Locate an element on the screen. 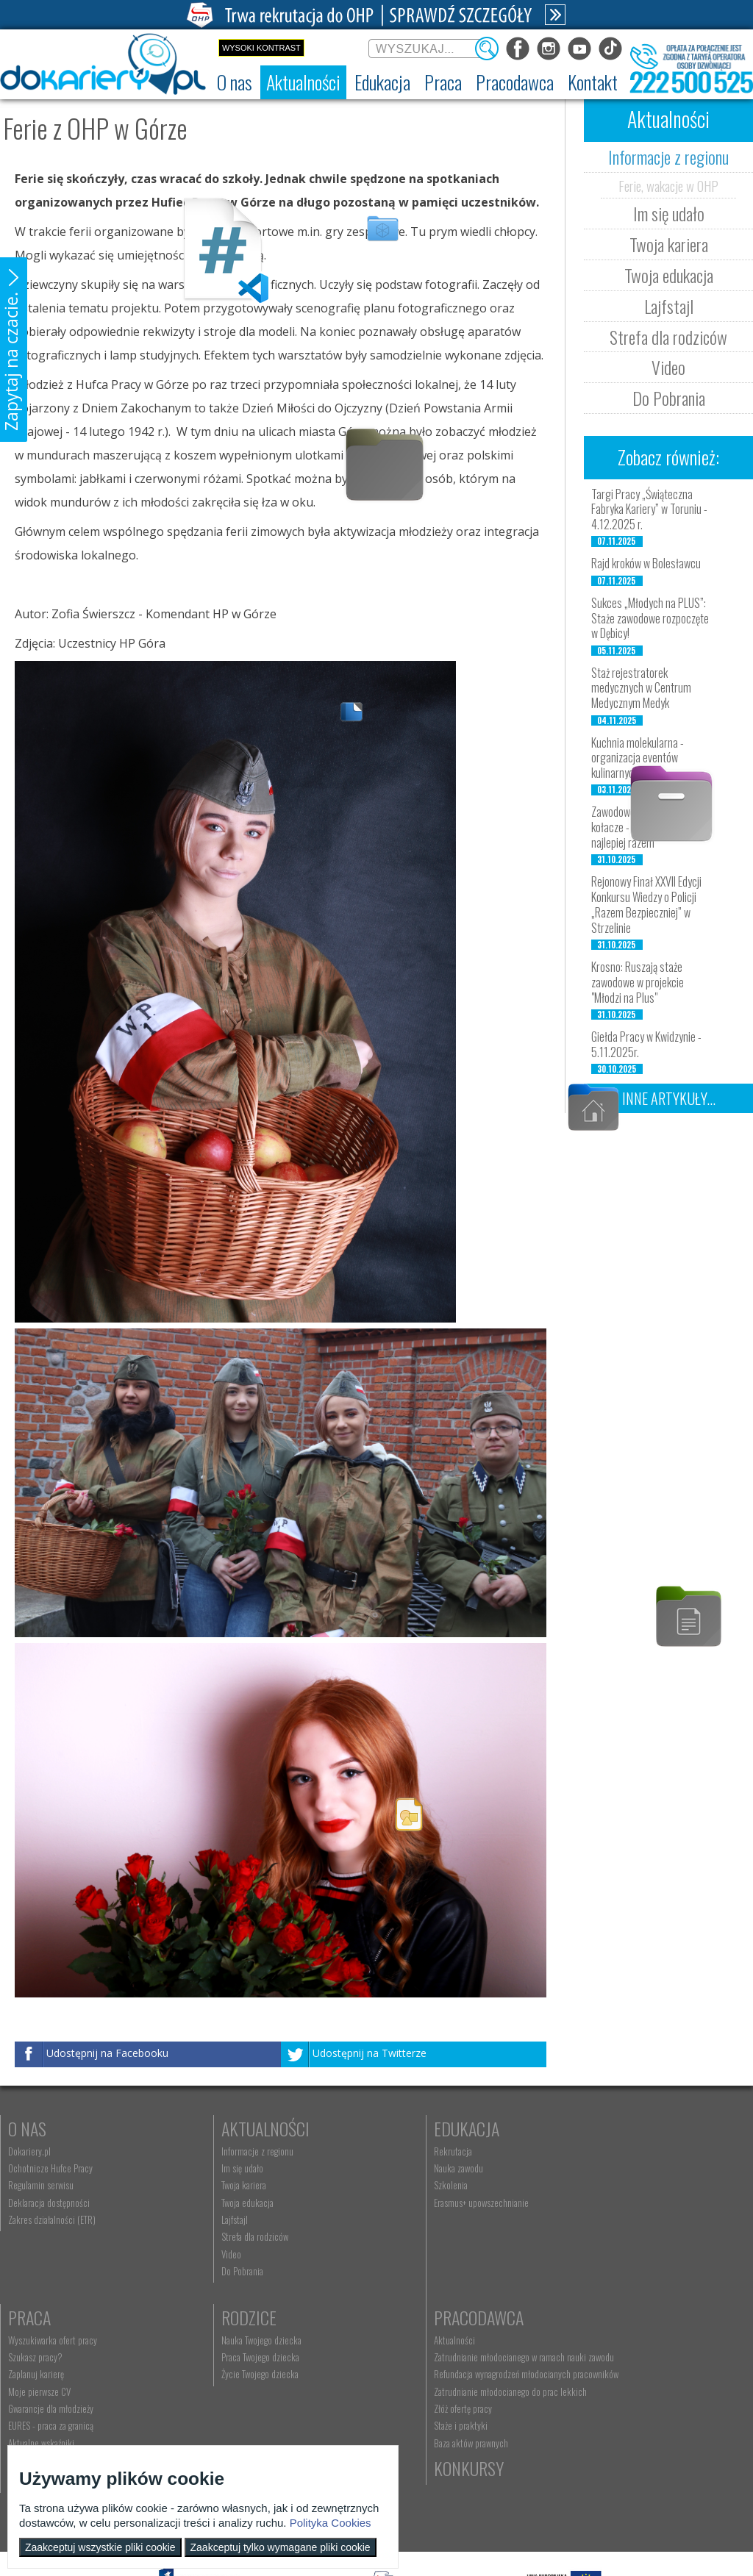 The height and width of the screenshot is (2576, 753). open your documents folder is located at coordinates (688, 1616).